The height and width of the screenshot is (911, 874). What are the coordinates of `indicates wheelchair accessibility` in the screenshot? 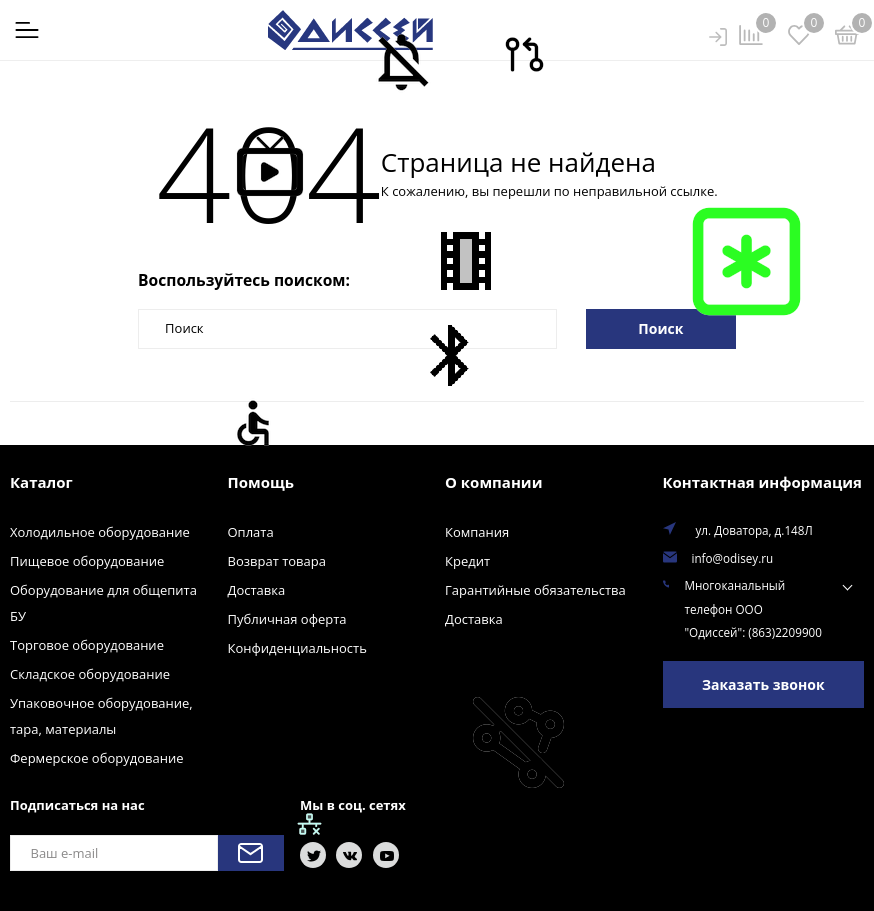 It's located at (253, 423).